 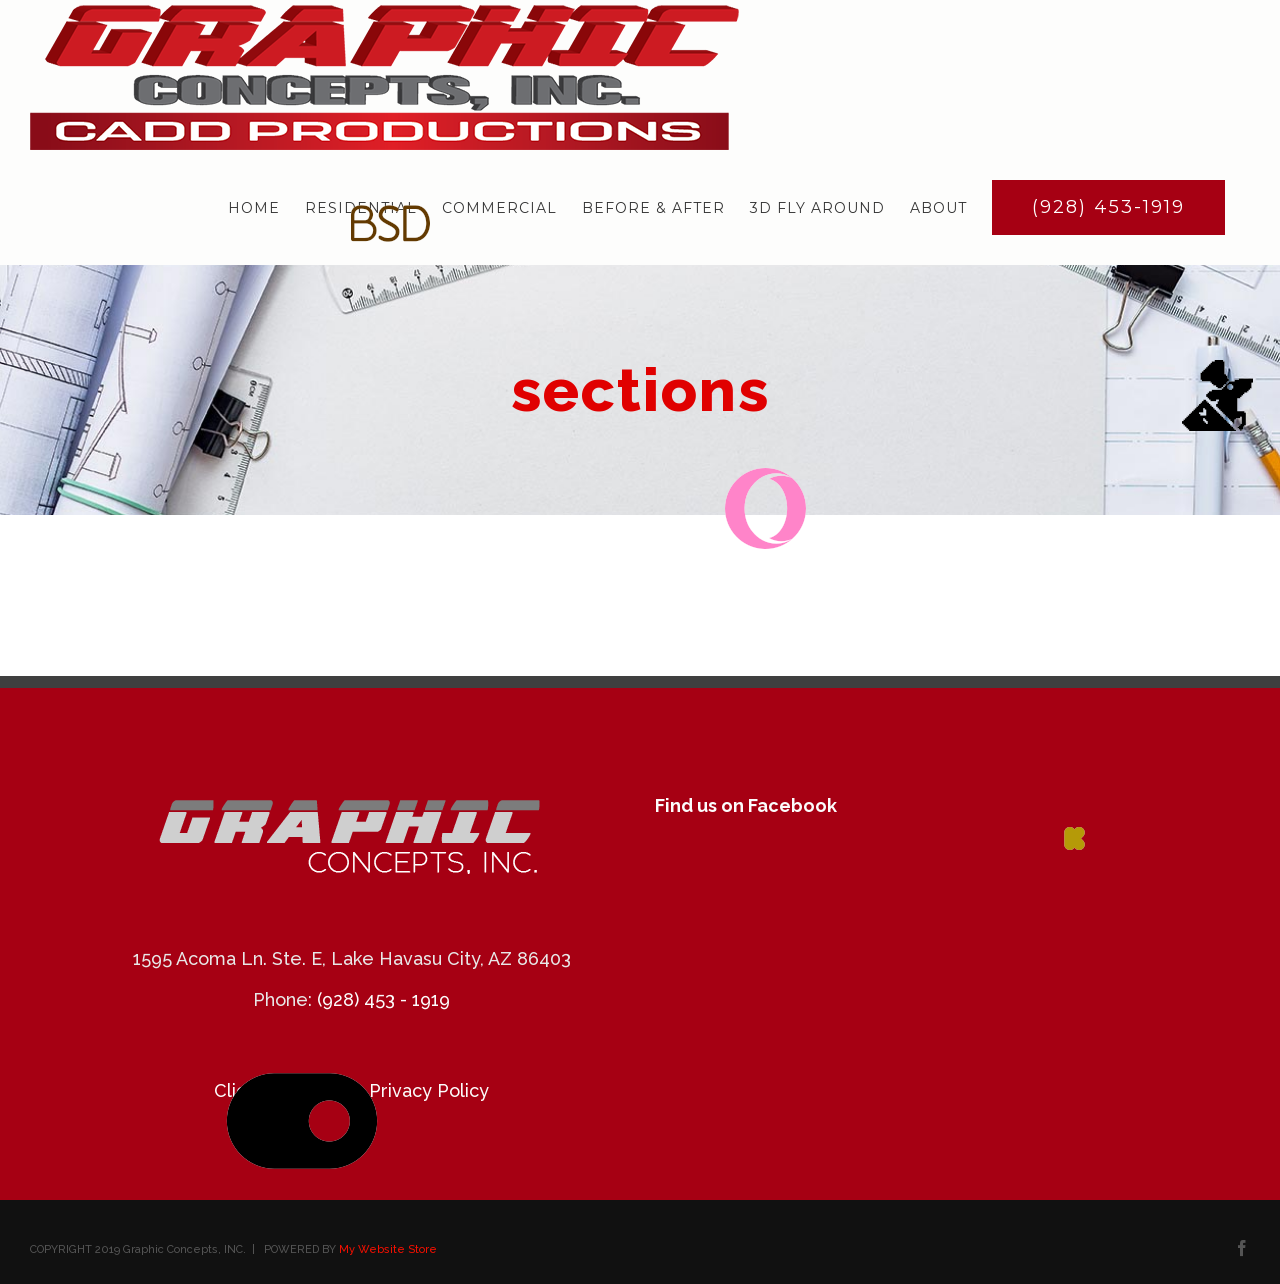 What do you see at coordinates (302, 1121) in the screenshot?
I see `toggle a setting on or off` at bounding box center [302, 1121].